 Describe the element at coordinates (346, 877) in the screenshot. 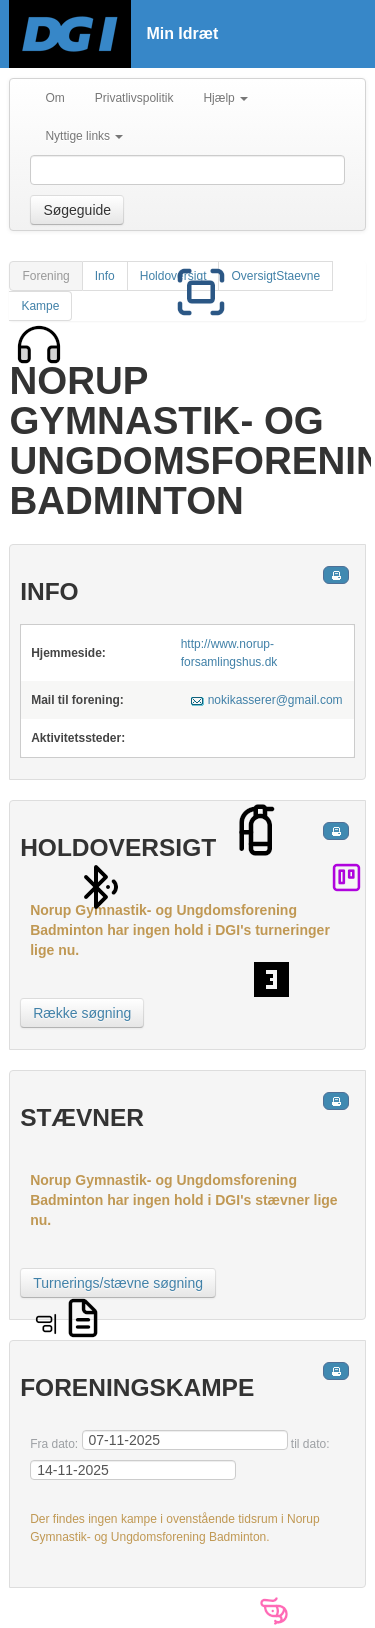

I see `open trello app` at that location.